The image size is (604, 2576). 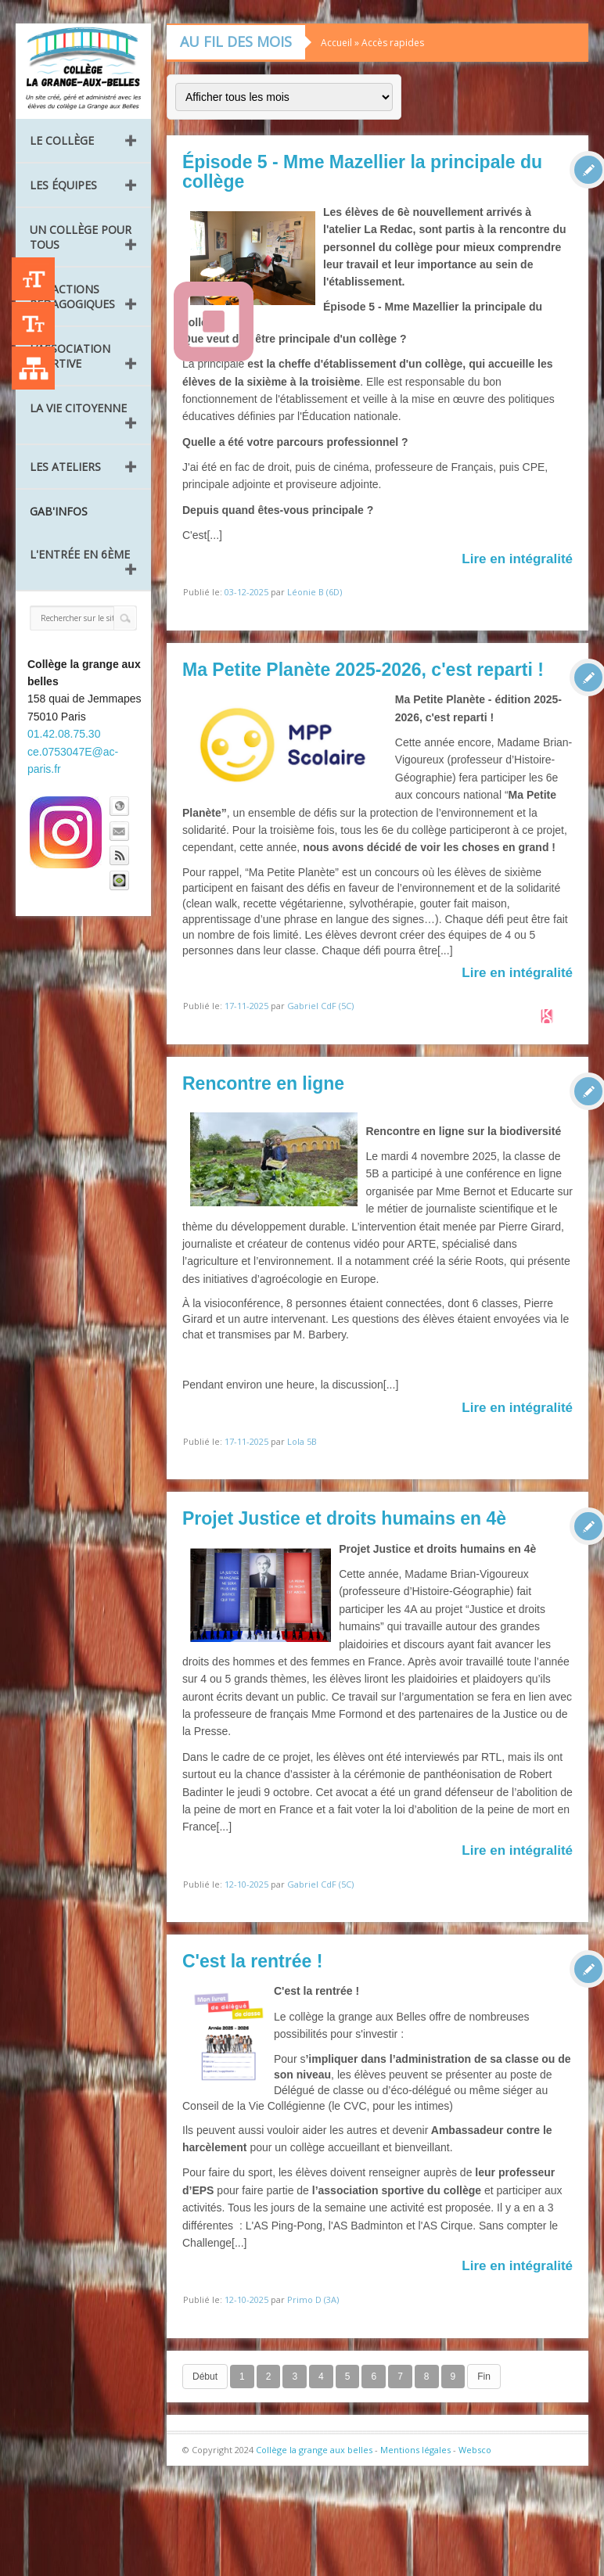 What do you see at coordinates (547, 1016) in the screenshot?
I see `open KOReader e-book application` at bounding box center [547, 1016].